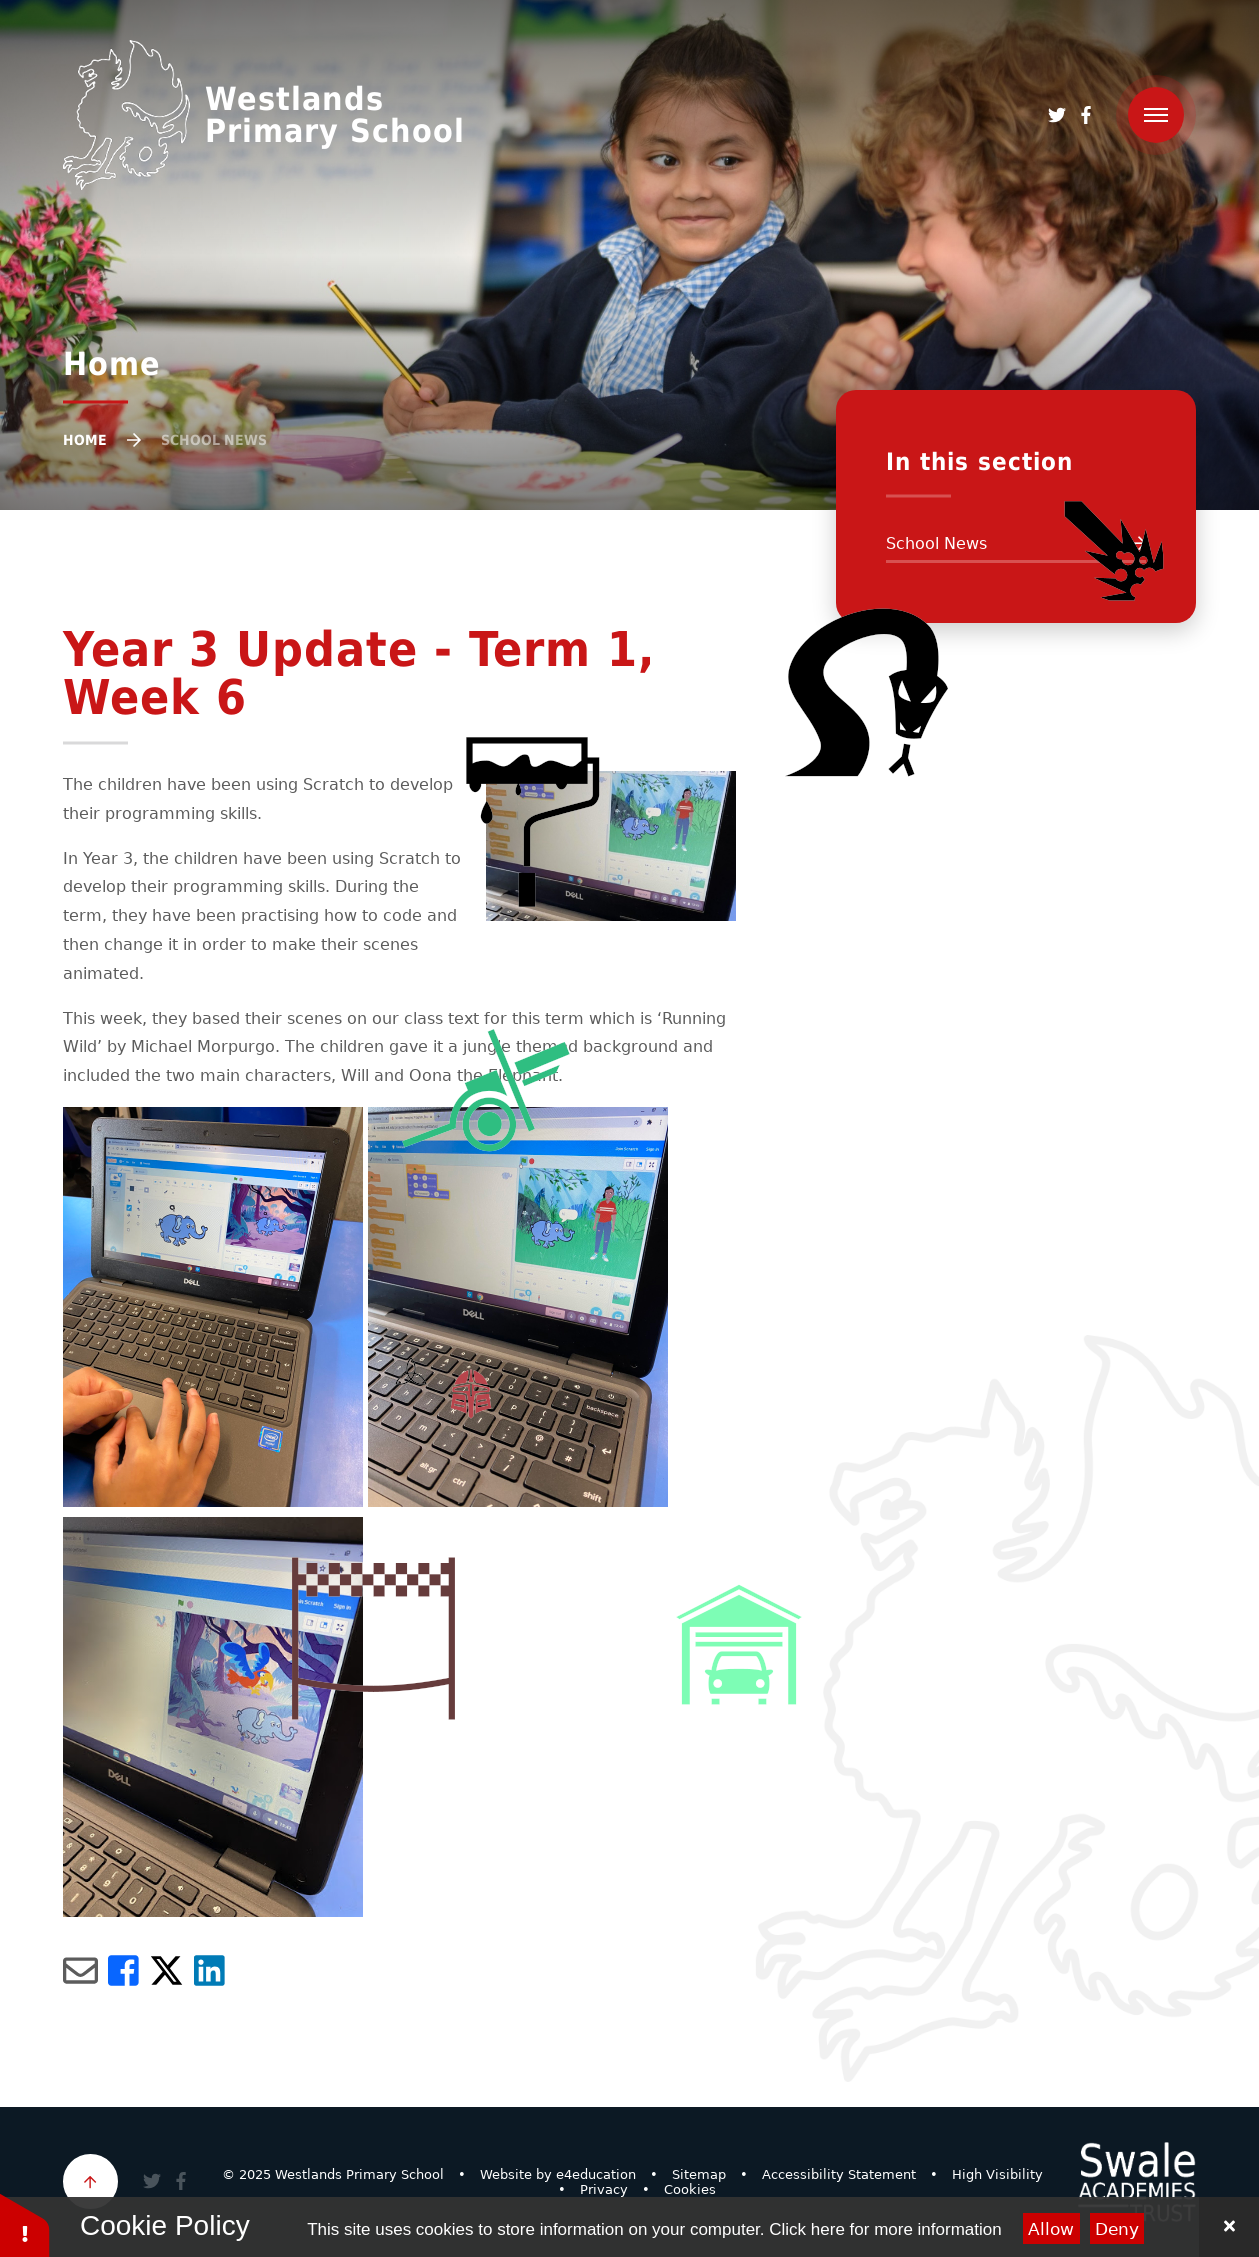 The image size is (1259, 2257). I want to click on artillery unit or weapon in a strategy game, so click(489, 1066).